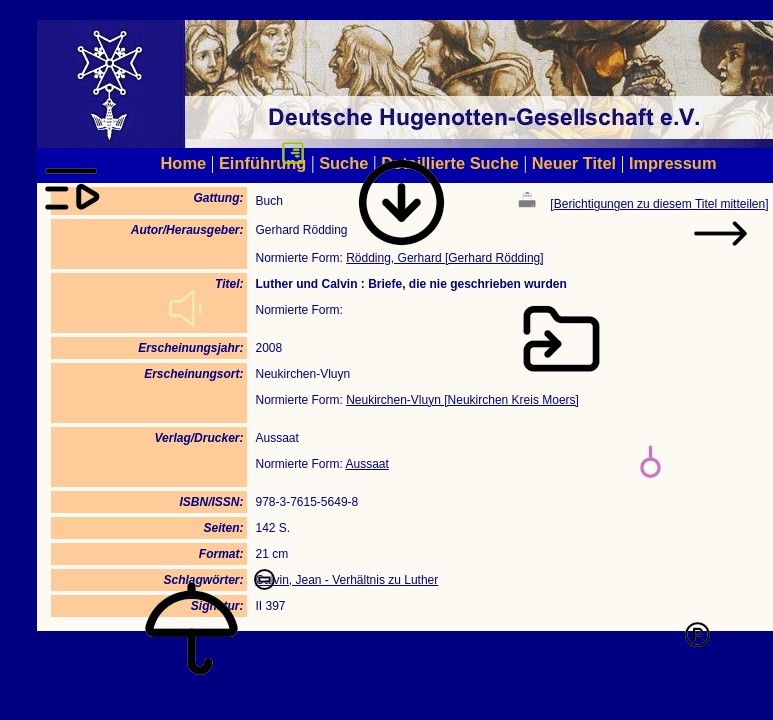 The image size is (773, 720). I want to click on find nearby parking locations, so click(697, 634).